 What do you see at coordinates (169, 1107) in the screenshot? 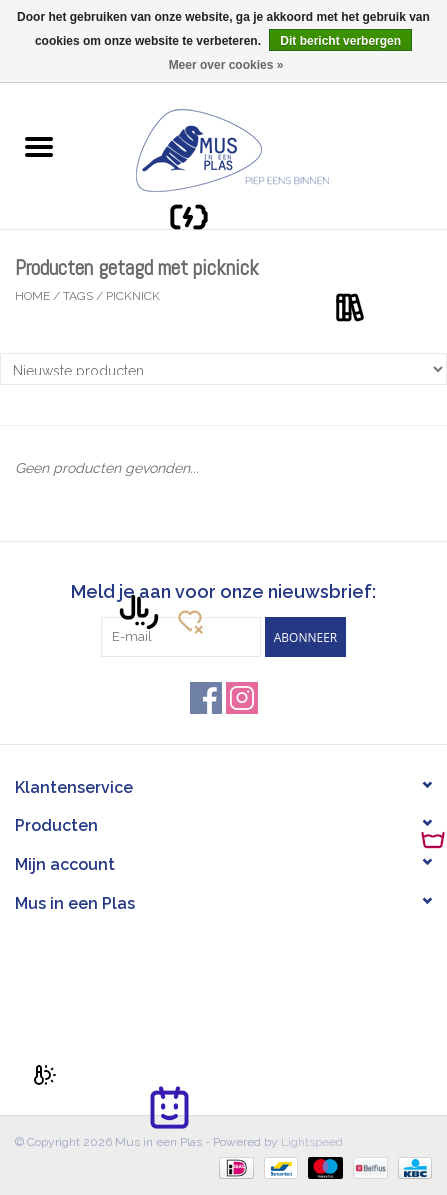
I see `access AI assistant or chatbot` at bounding box center [169, 1107].